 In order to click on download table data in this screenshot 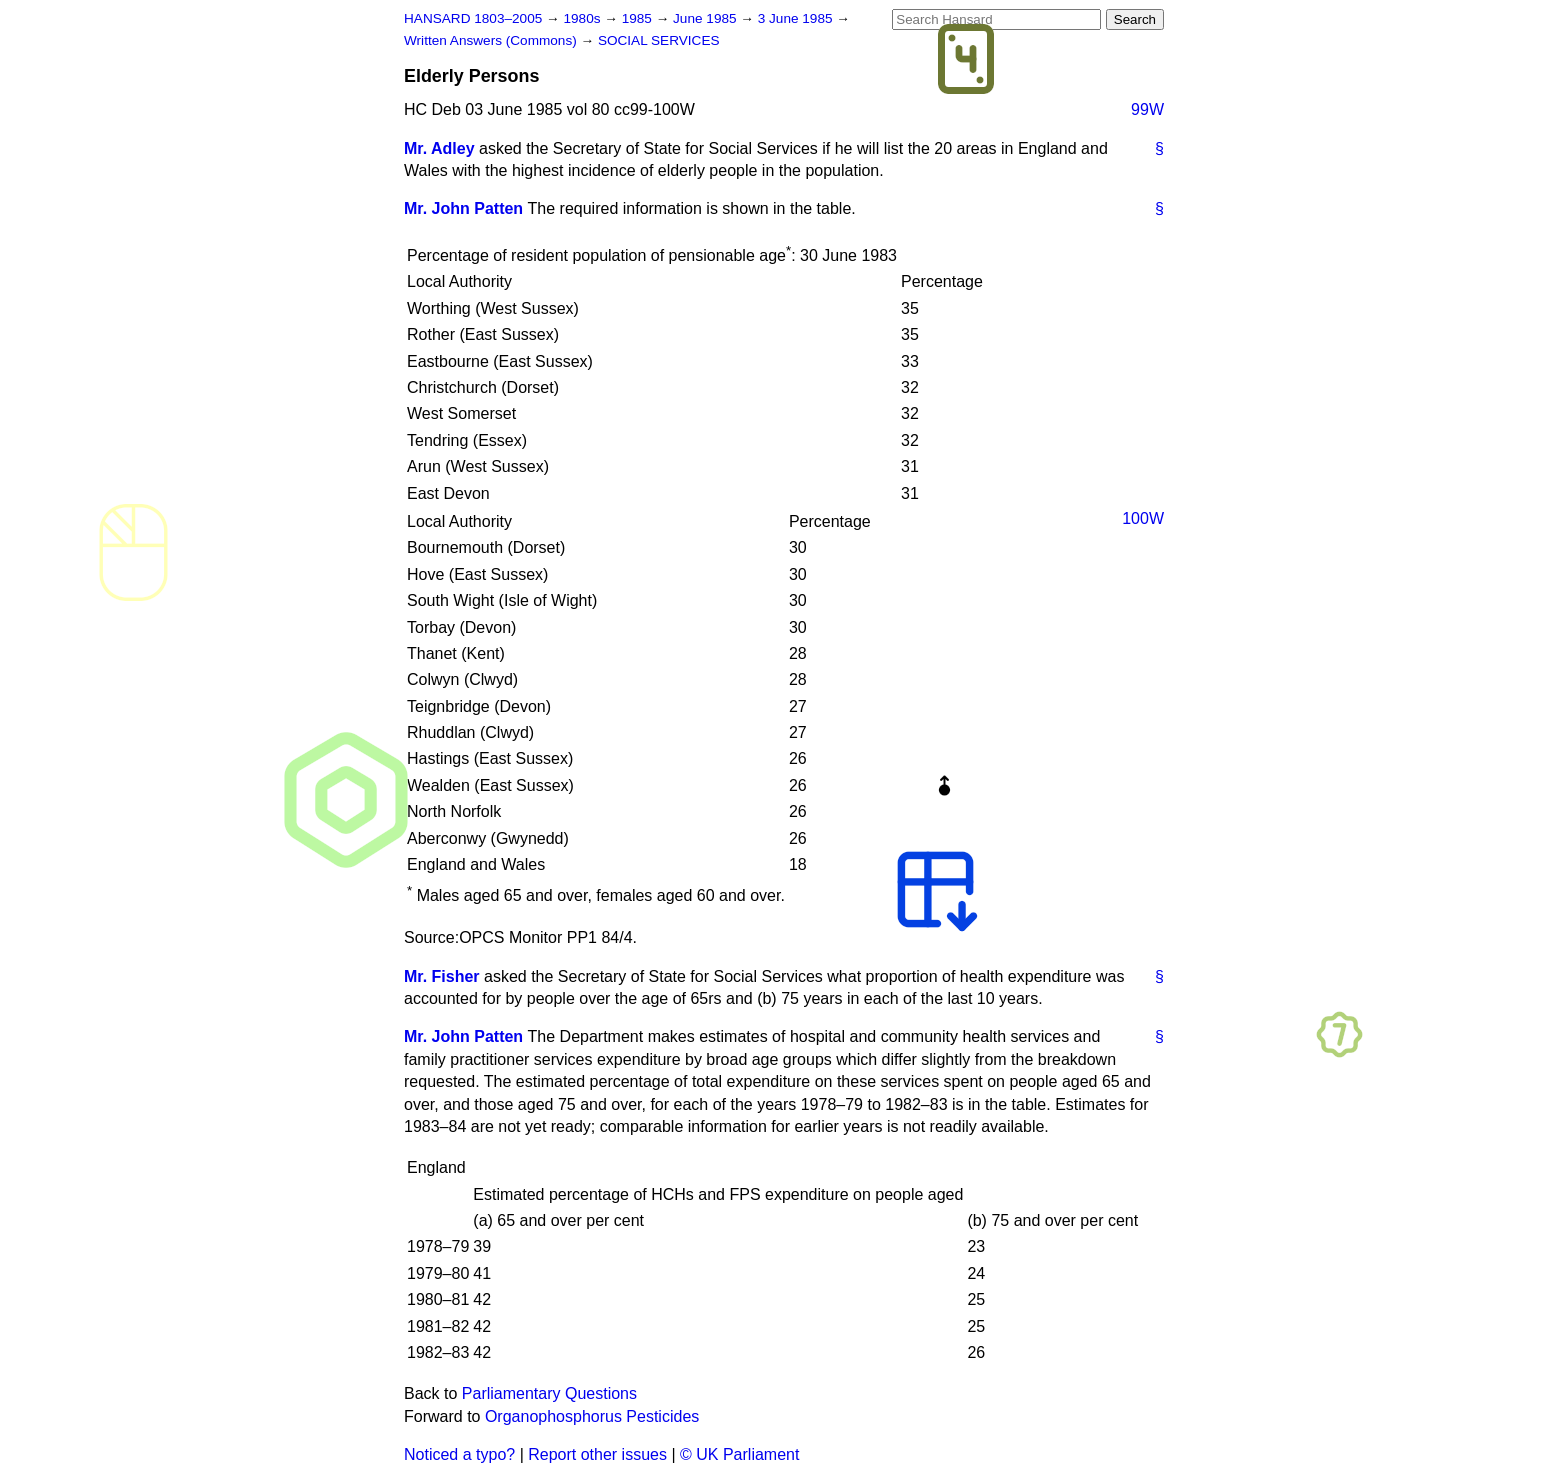, I will do `click(935, 889)`.